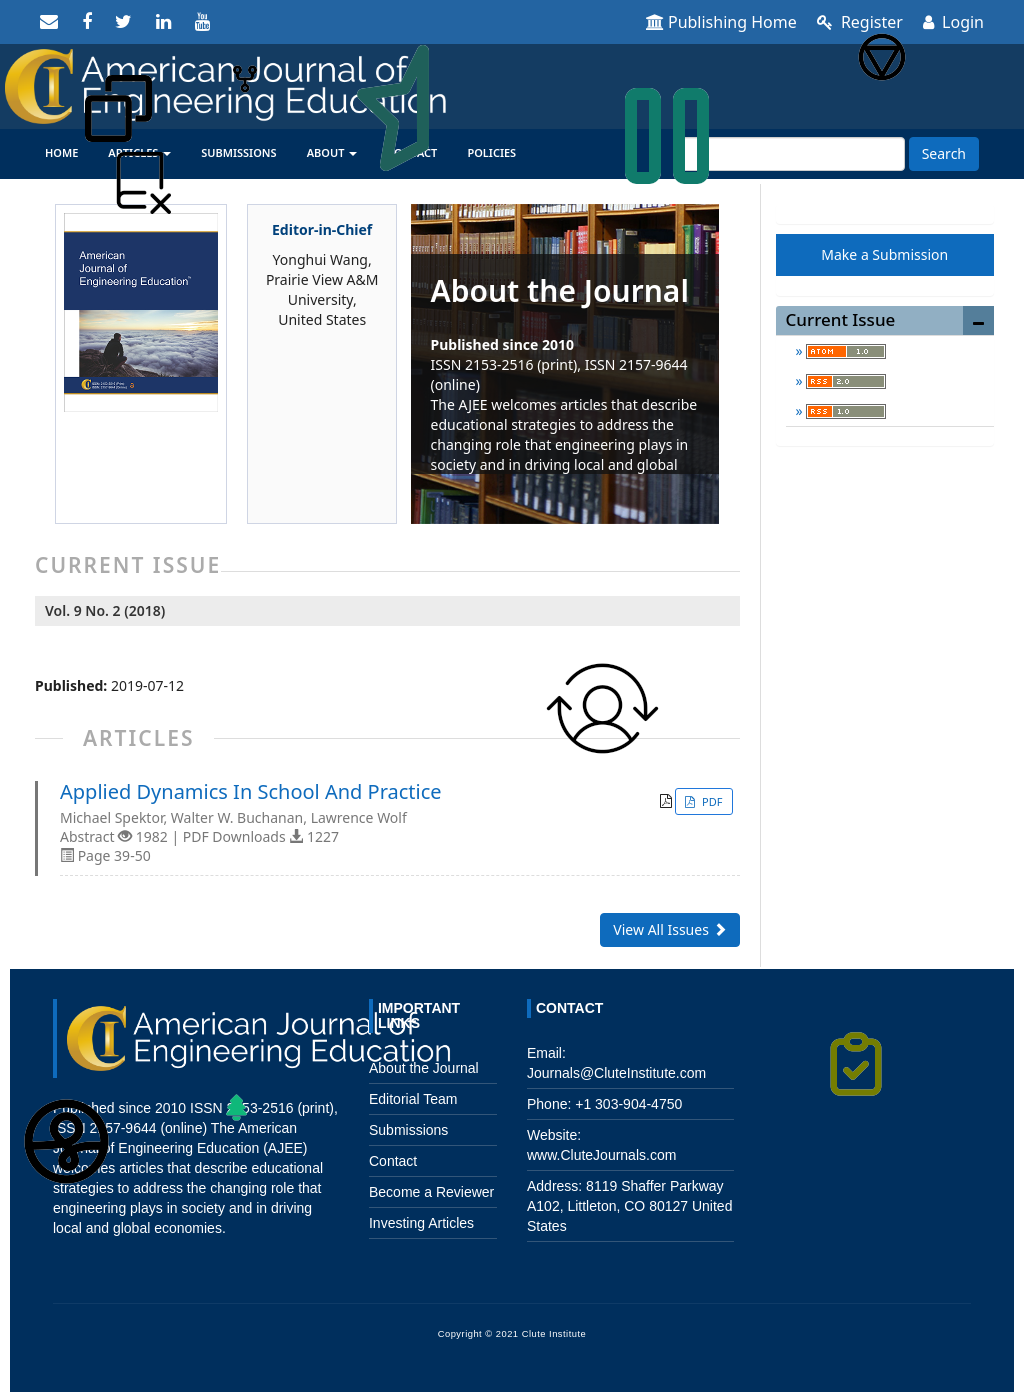  What do you see at coordinates (66, 1141) in the screenshot?
I see `visit couchsurfing website or app` at bounding box center [66, 1141].